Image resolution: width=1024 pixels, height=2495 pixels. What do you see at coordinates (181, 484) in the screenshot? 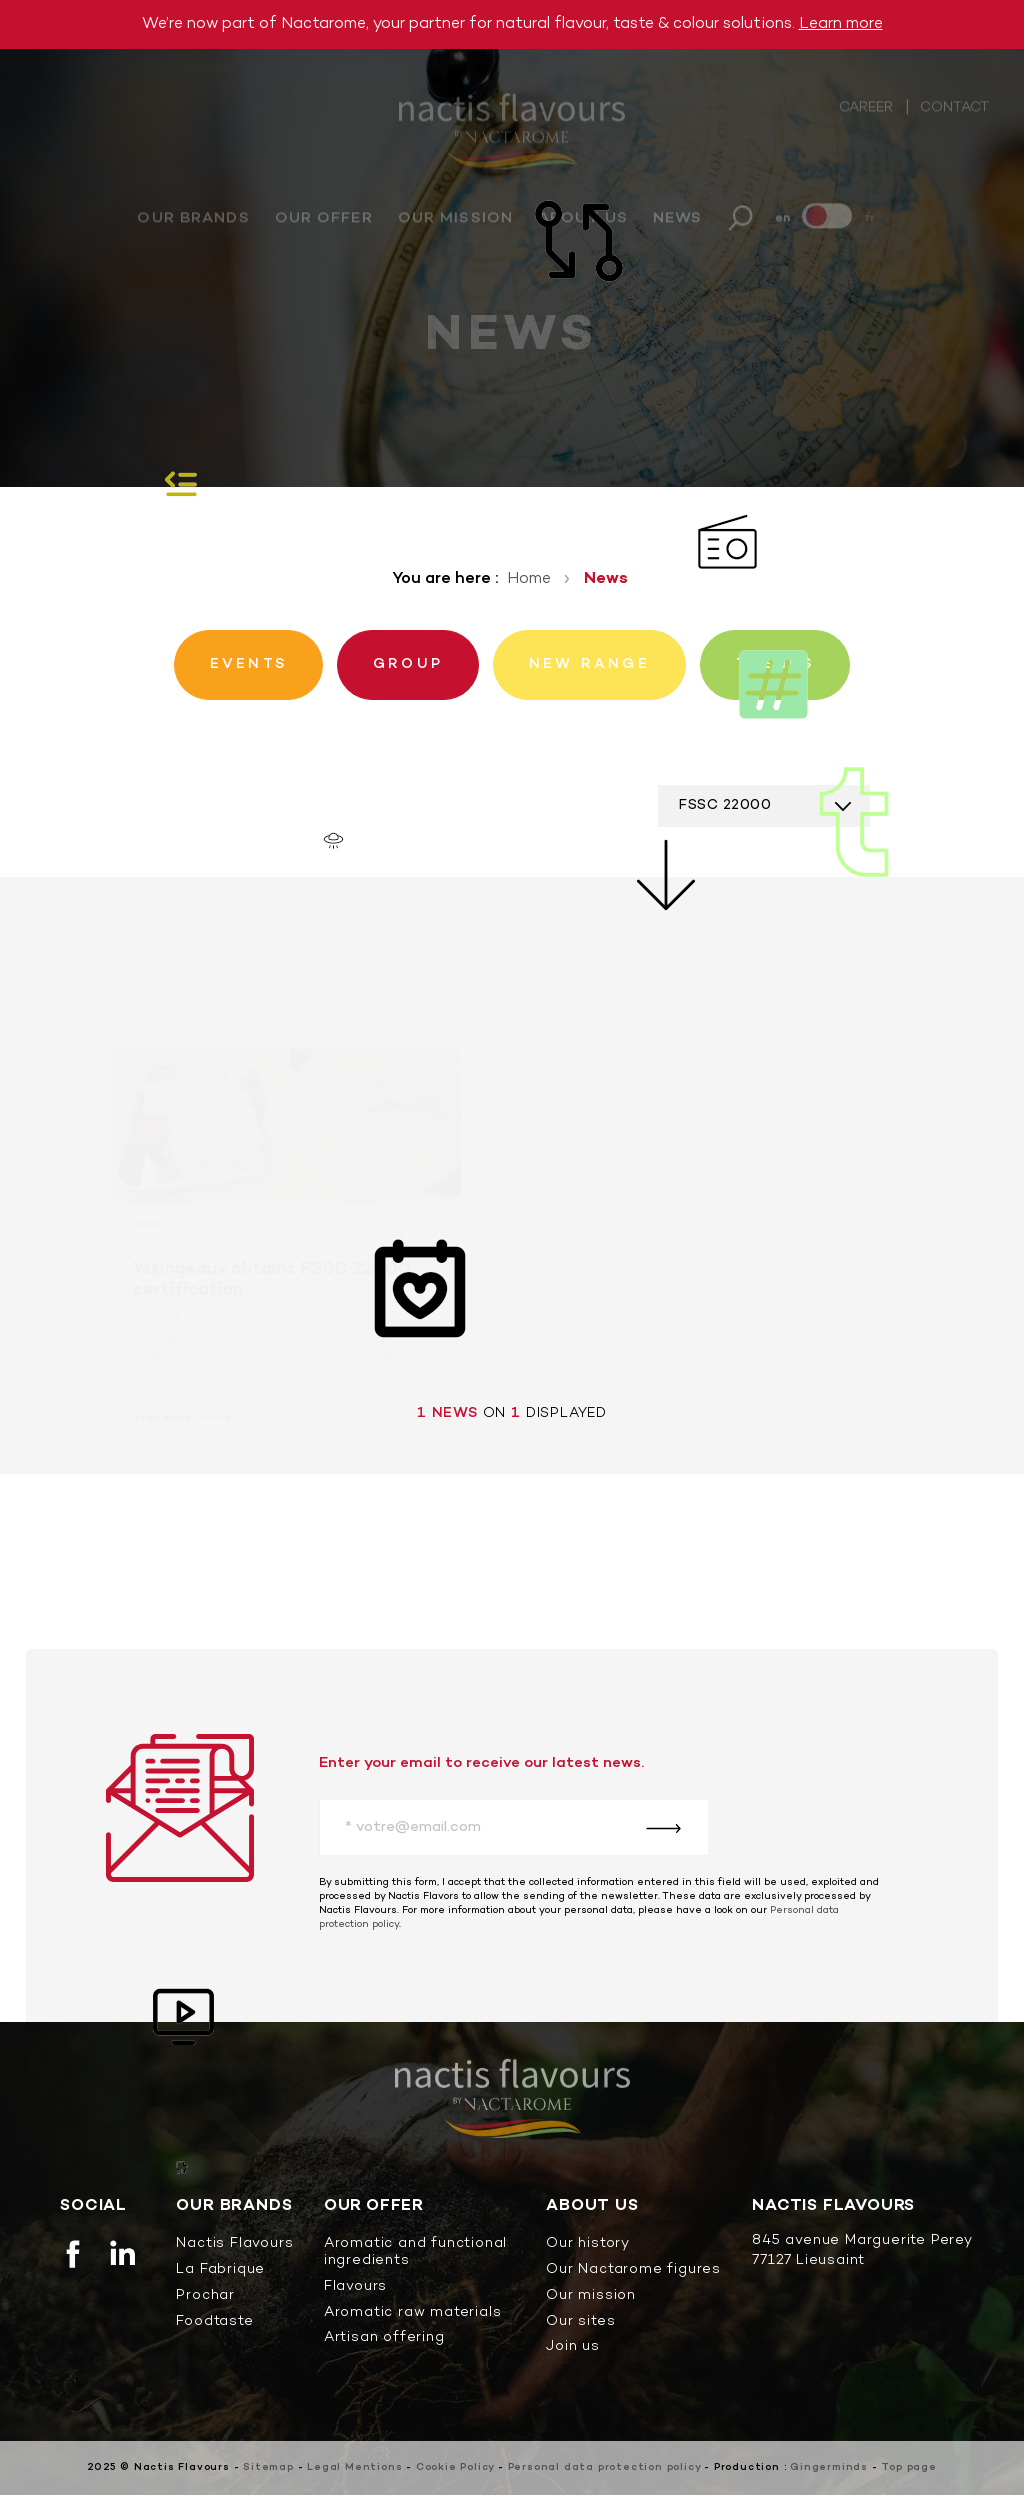
I see `decrease text indentation` at bounding box center [181, 484].